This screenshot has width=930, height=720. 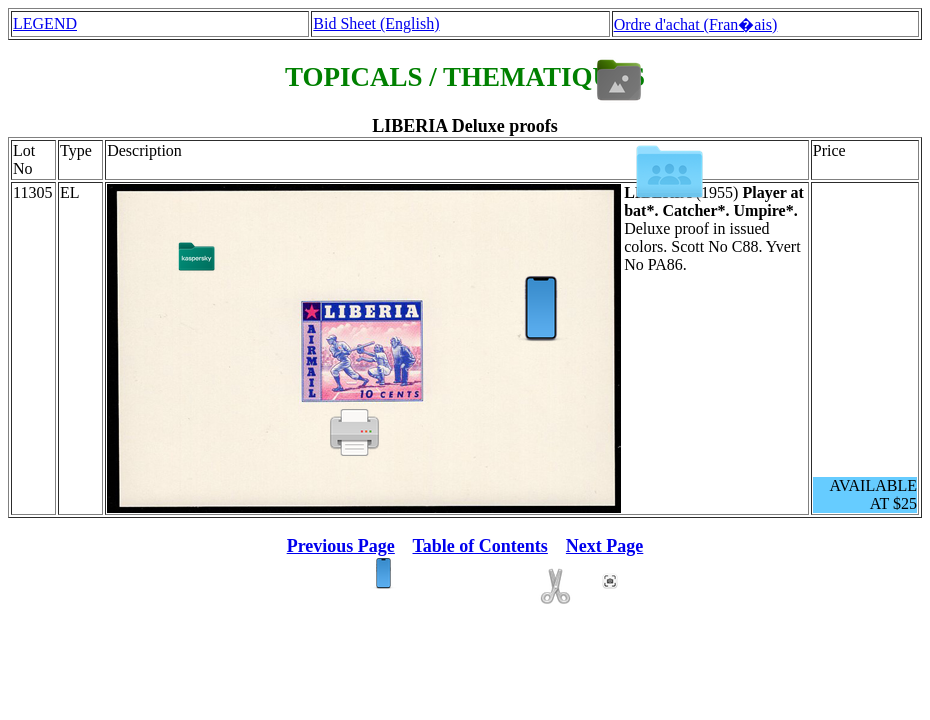 What do you see at coordinates (354, 432) in the screenshot?
I see `print the current document` at bounding box center [354, 432].